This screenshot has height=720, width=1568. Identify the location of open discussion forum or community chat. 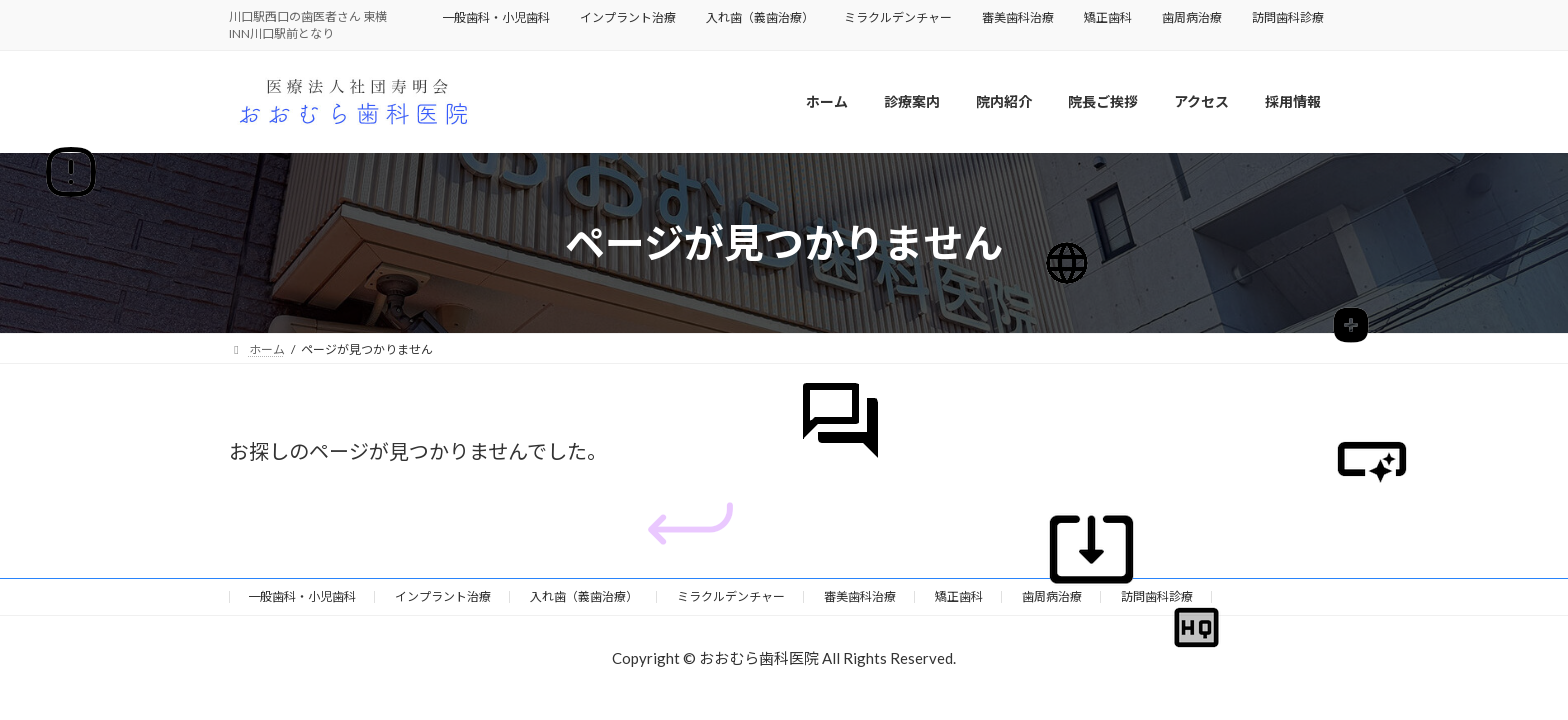
(840, 420).